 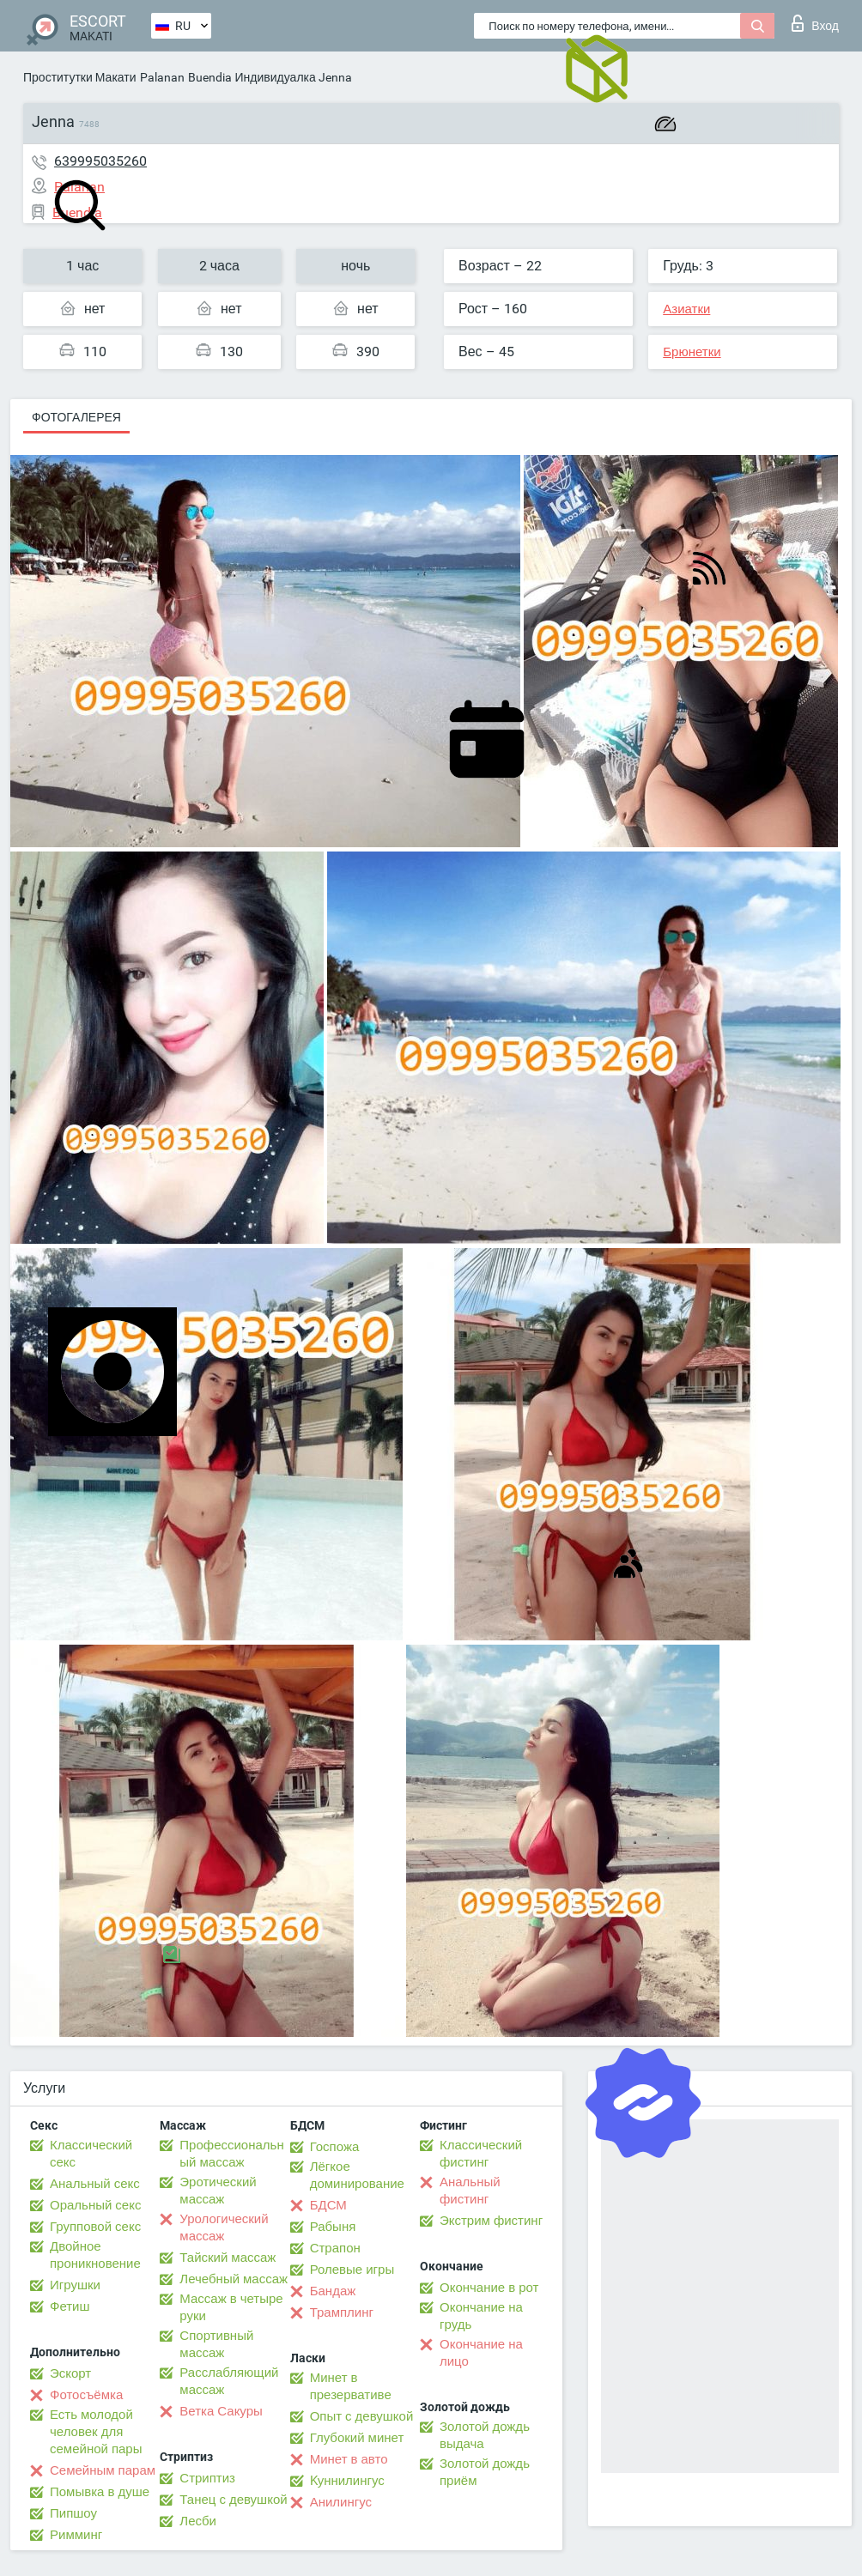 I want to click on view friends list, so click(x=628, y=1563).